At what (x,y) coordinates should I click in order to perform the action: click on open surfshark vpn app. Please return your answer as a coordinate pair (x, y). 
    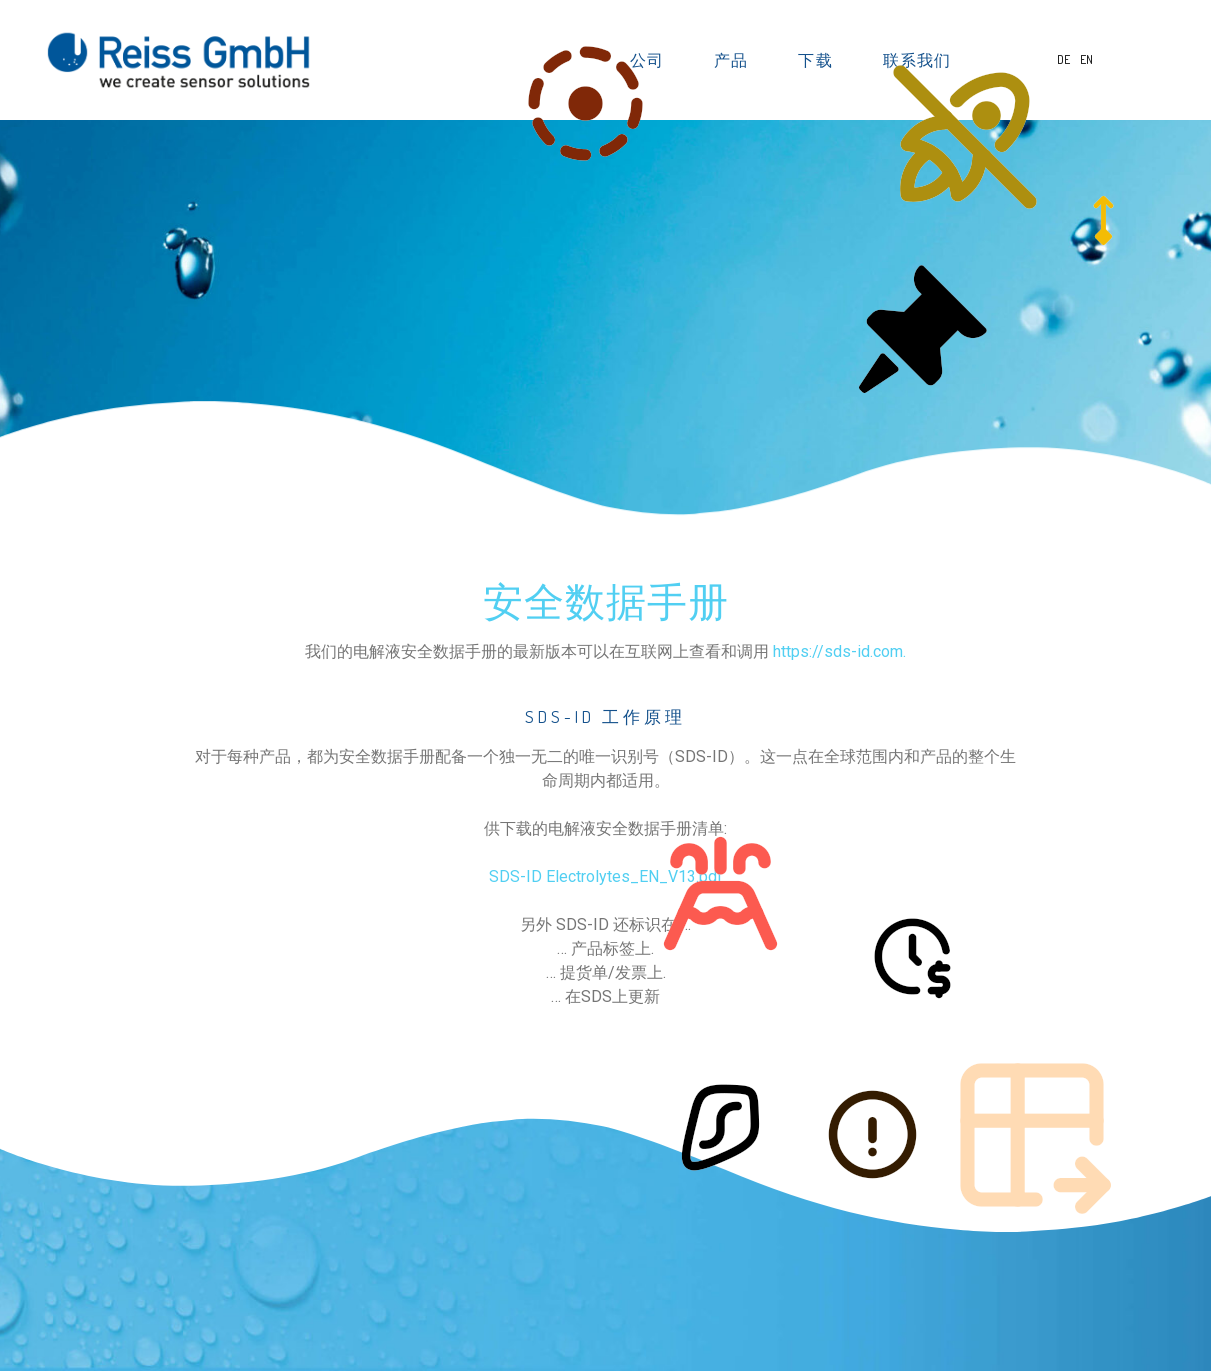
    Looking at the image, I should click on (720, 1127).